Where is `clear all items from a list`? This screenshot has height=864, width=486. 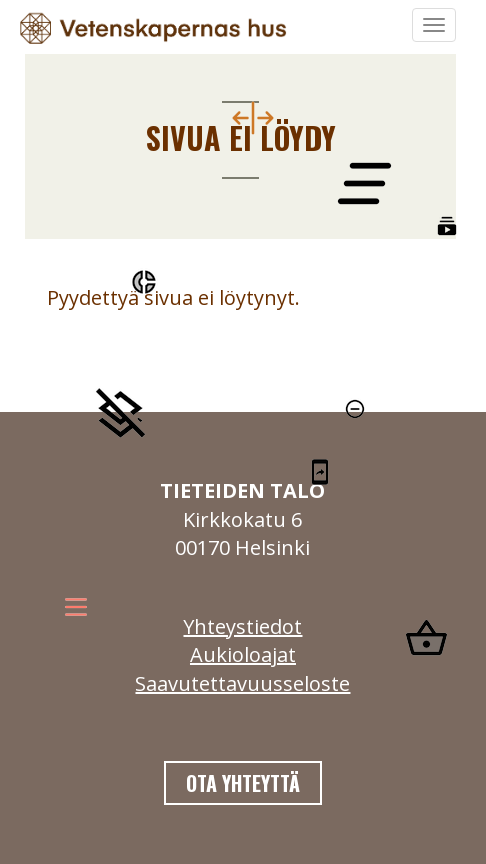
clear all items from a list is located at coordinates (364, 183).